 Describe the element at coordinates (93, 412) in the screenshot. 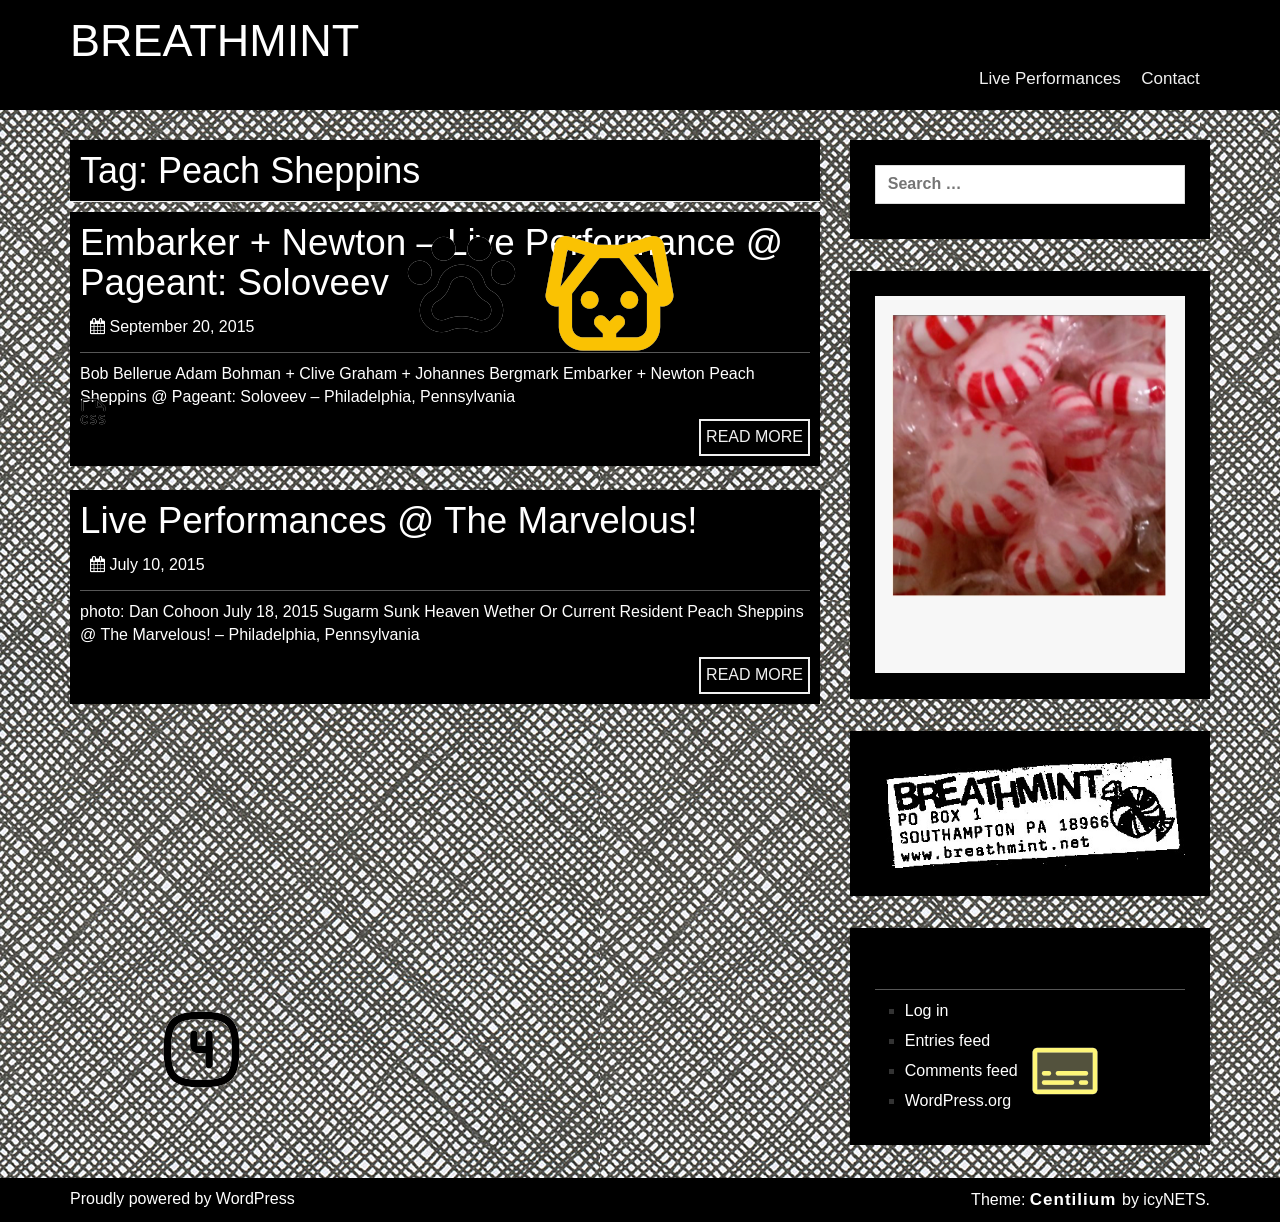

I see `view or open a CSS stylesheet file` at that location.